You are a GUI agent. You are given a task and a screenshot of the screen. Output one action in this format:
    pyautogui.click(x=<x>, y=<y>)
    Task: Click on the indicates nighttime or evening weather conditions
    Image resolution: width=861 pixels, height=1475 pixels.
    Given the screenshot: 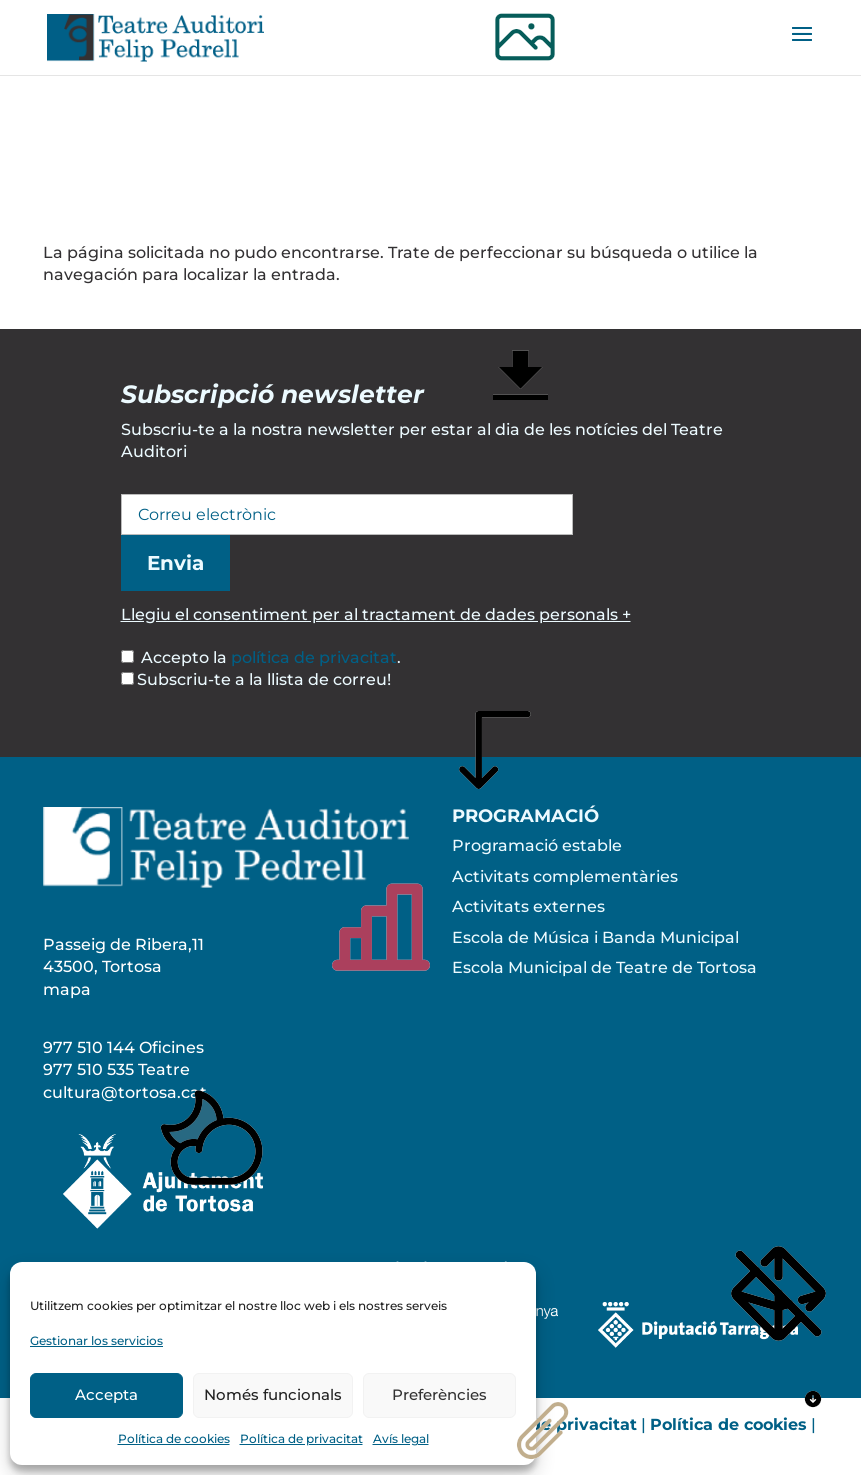 What is the action you would take?
    pyautogui.click(x=209, y=1142)
    